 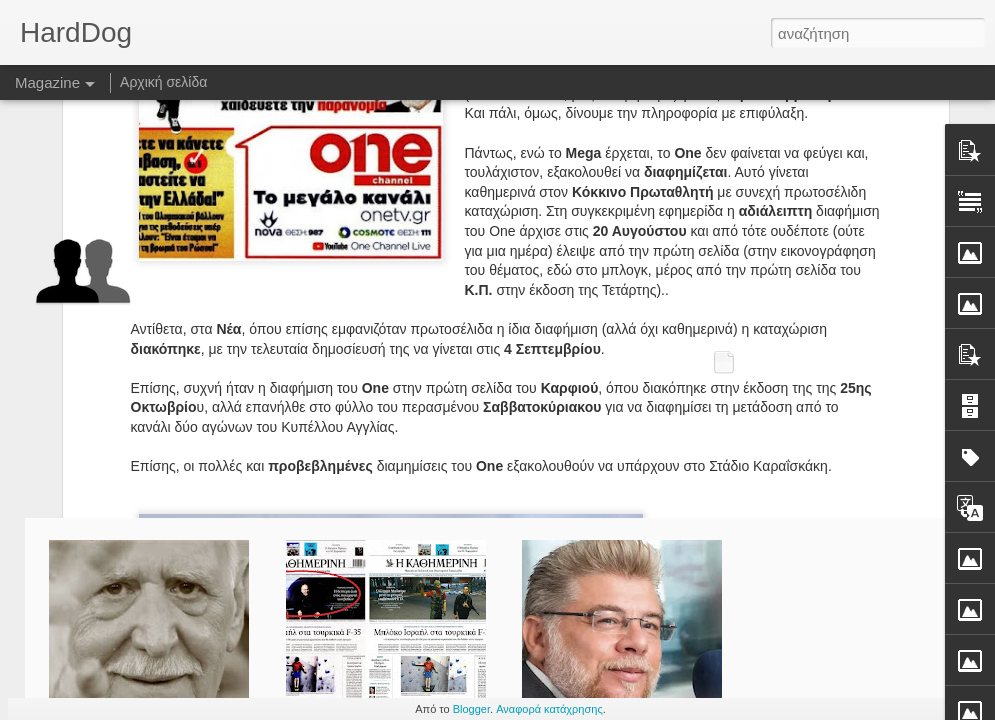 I want to click on indicates an empty or blank file, so click(x=724, y=362).